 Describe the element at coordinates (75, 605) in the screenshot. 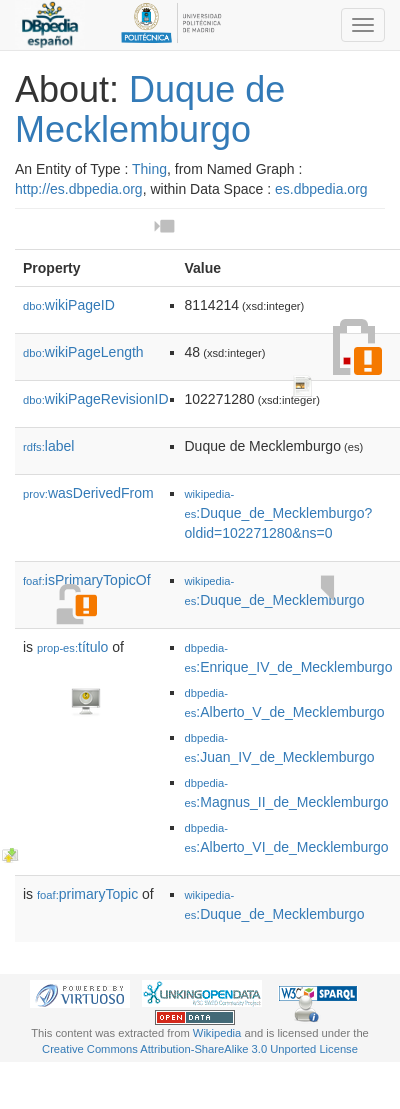

I see `indicates an insecure or unencrypted connection` at that location.